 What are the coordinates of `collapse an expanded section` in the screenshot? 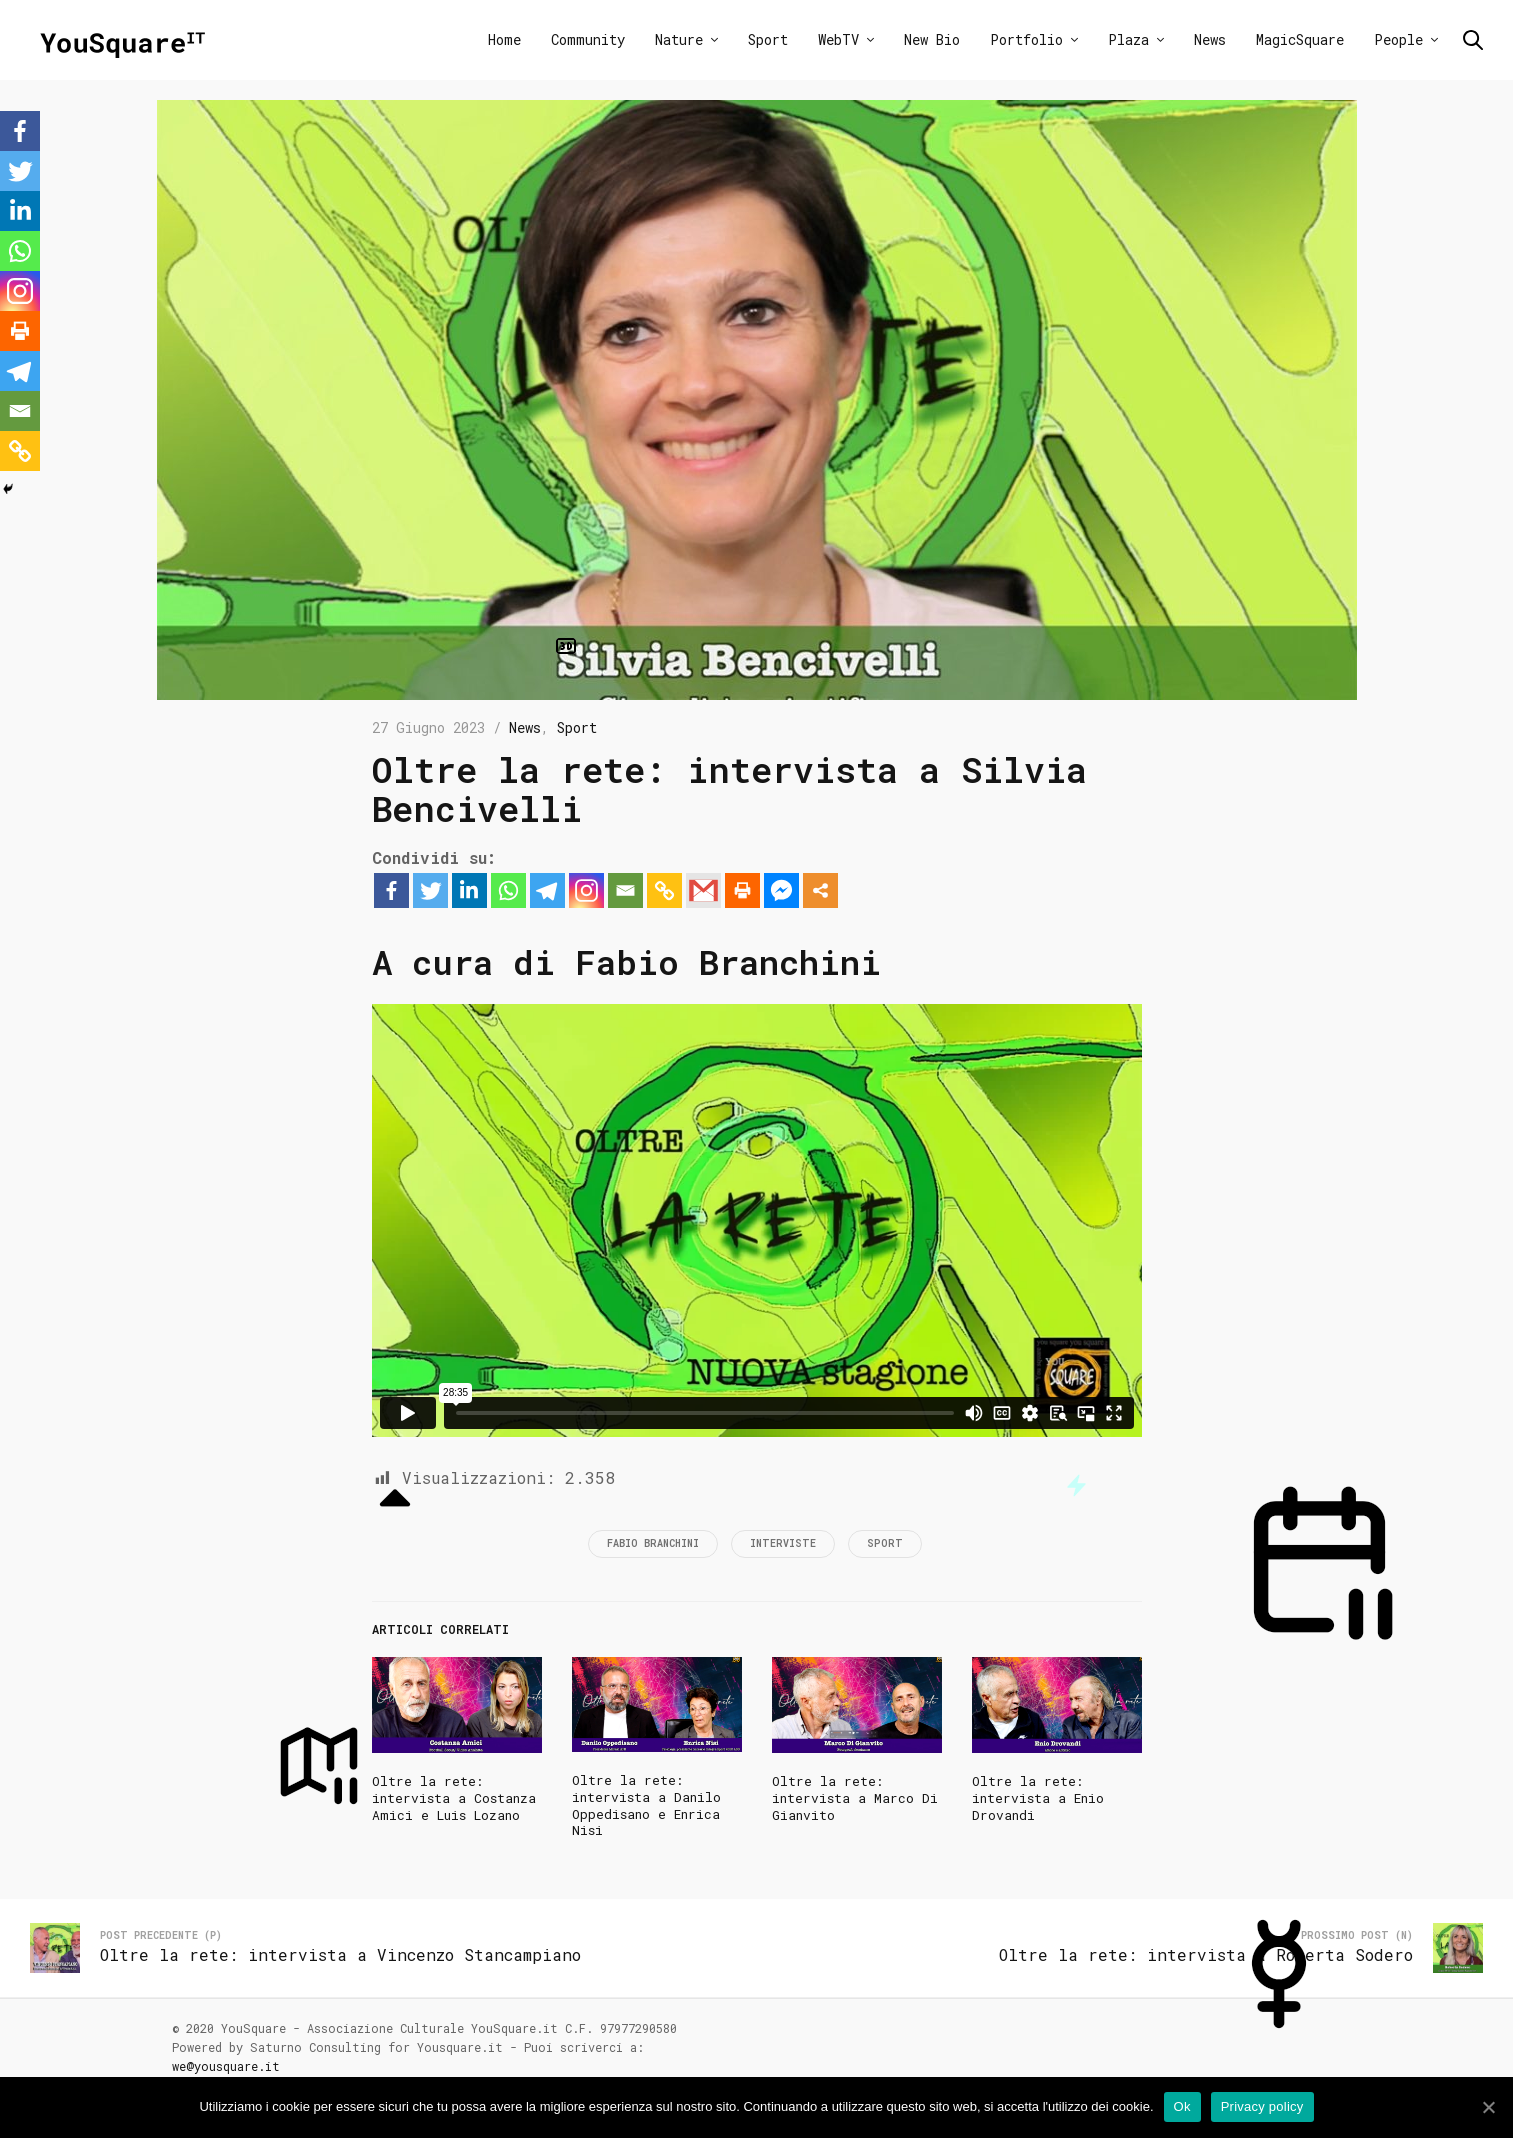 It's located at (395, 1500).